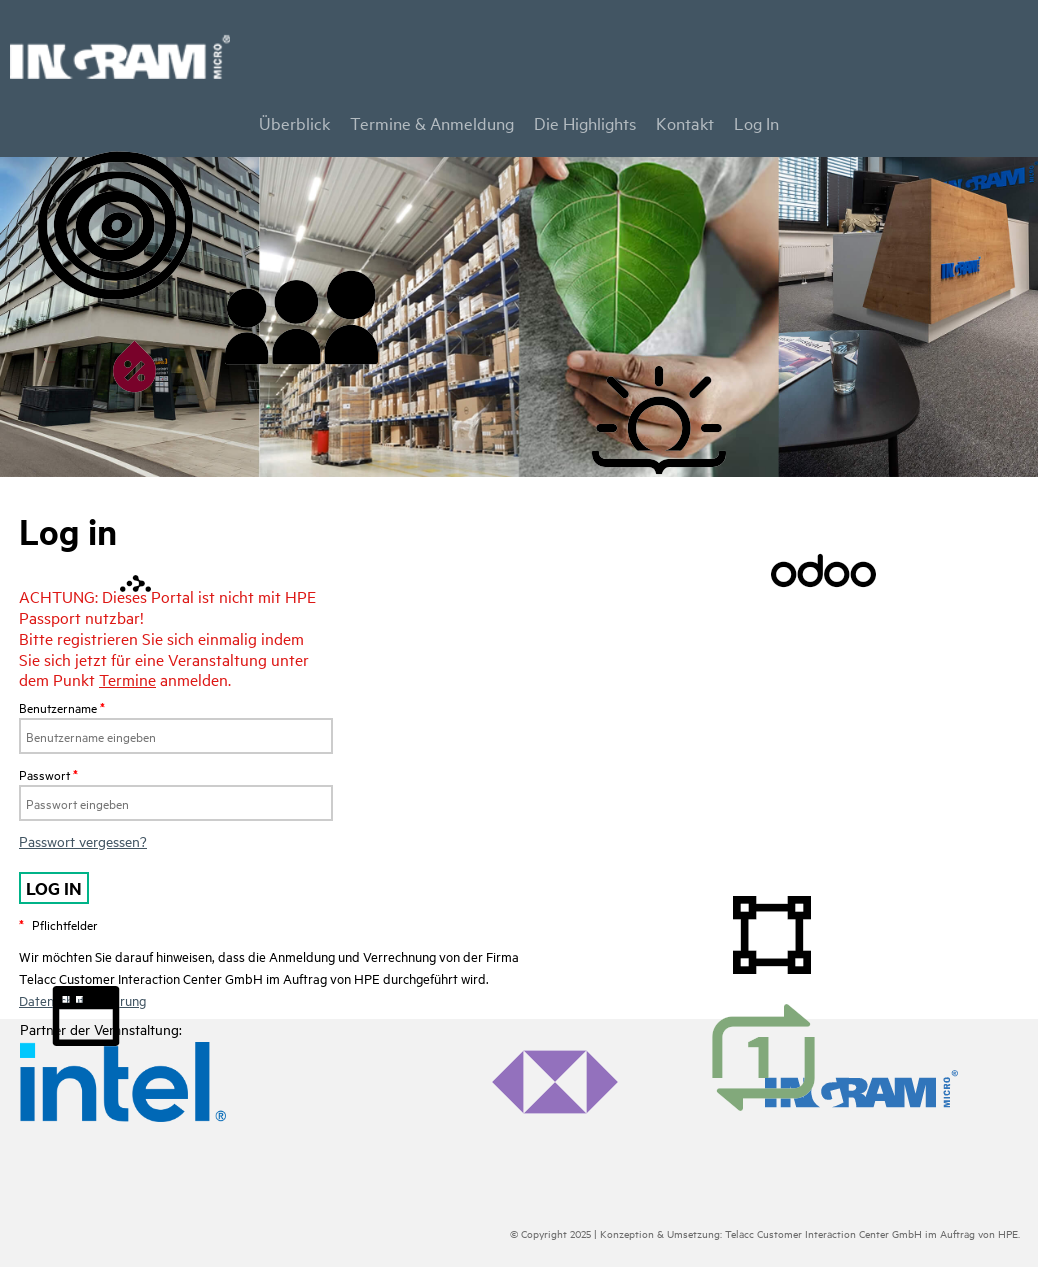  Describe the element at coordinates (115, 225) in the screenshot. I see `optuna hyperparameter optimization framework logo` at that location.